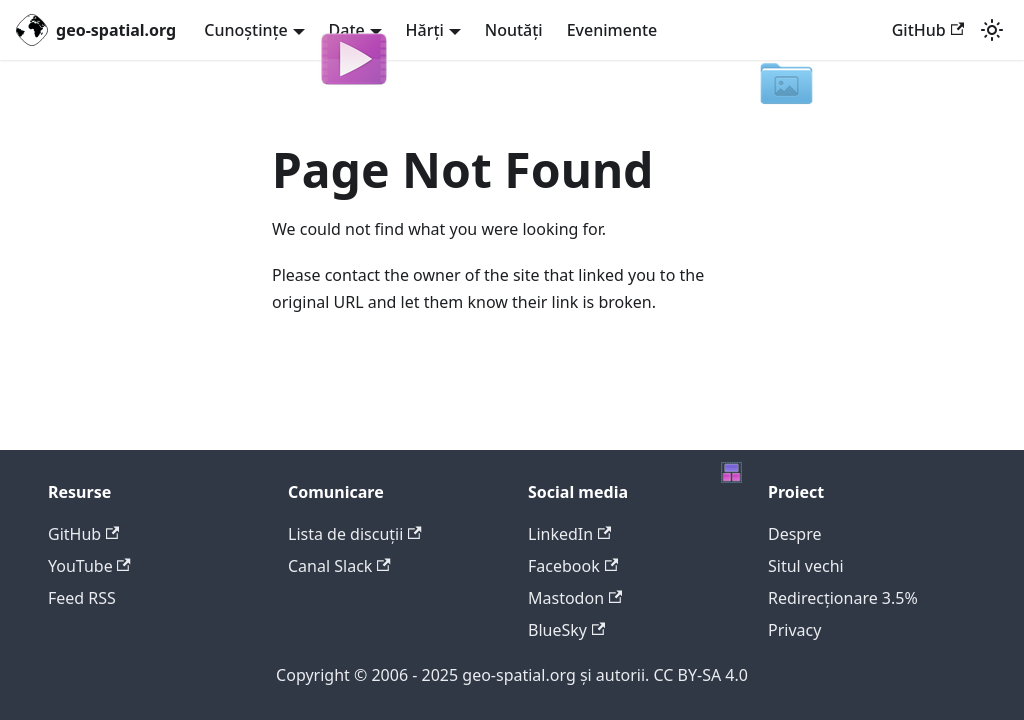  I want to click on open the video player app, so click(354, 59).